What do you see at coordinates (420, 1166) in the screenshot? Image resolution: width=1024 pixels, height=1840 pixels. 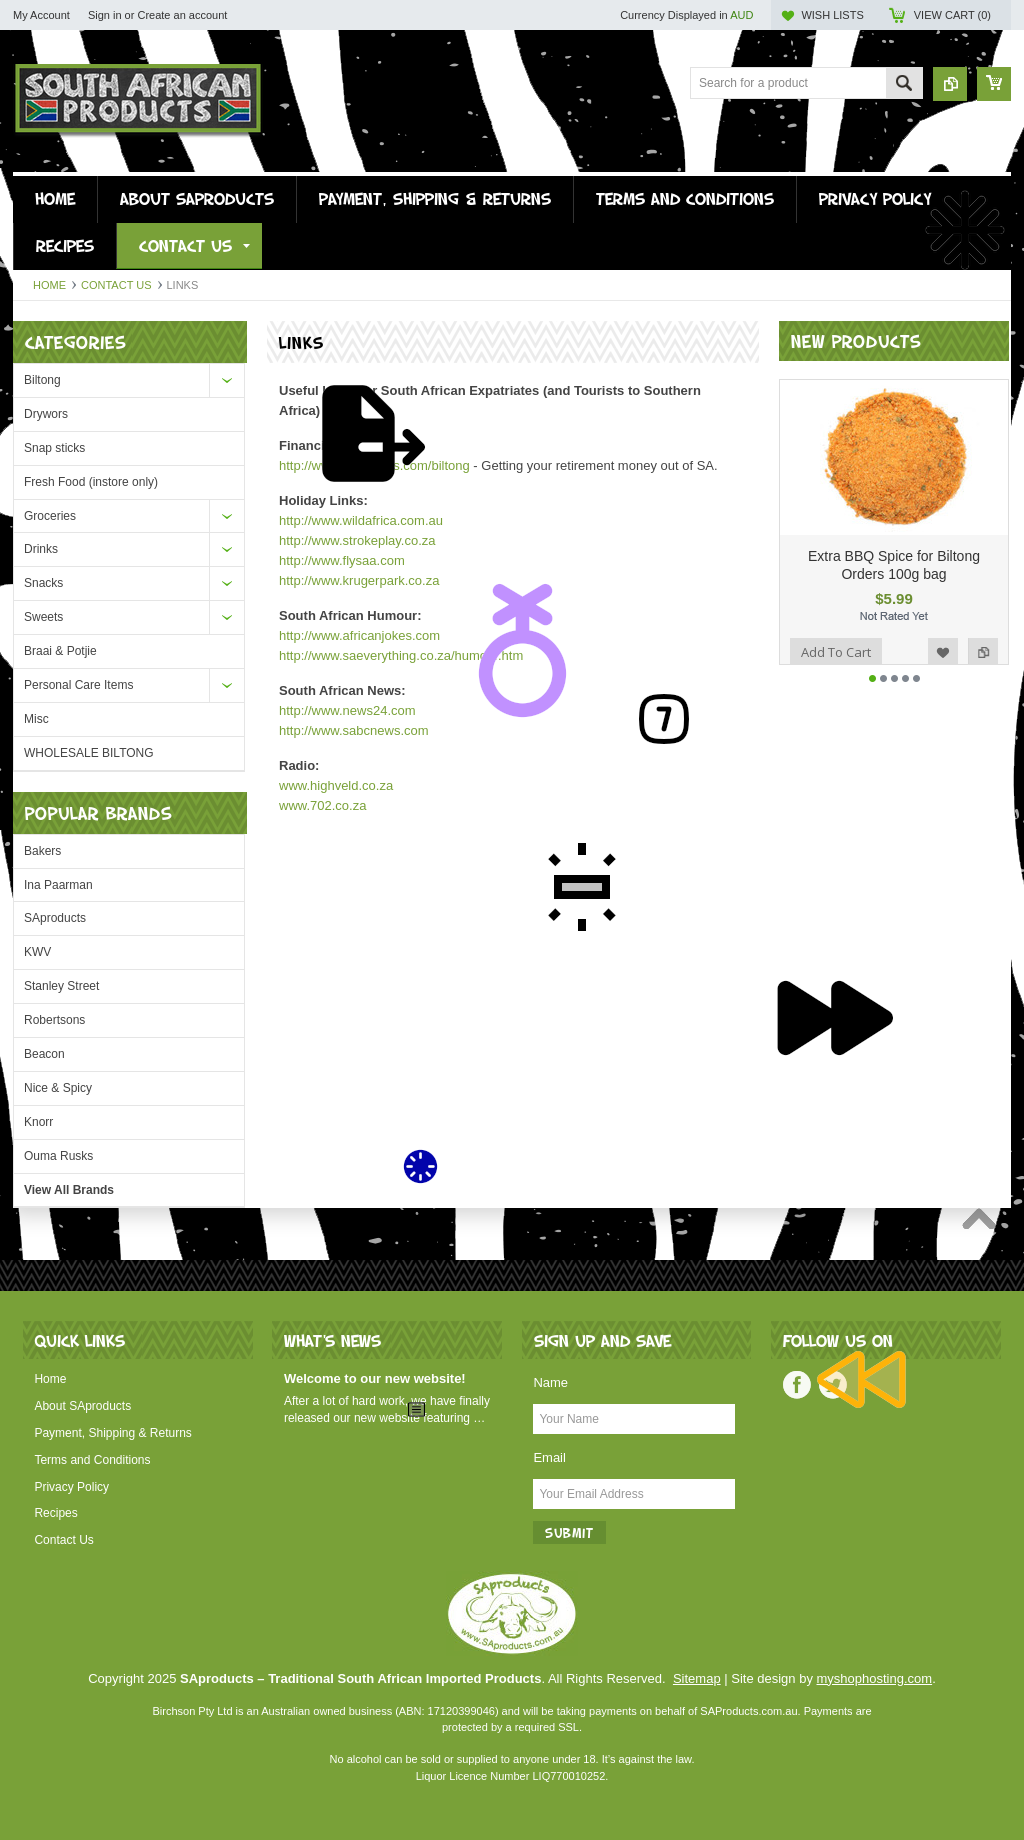 I see `loading content in progress` at bounding box center [420, 1166].